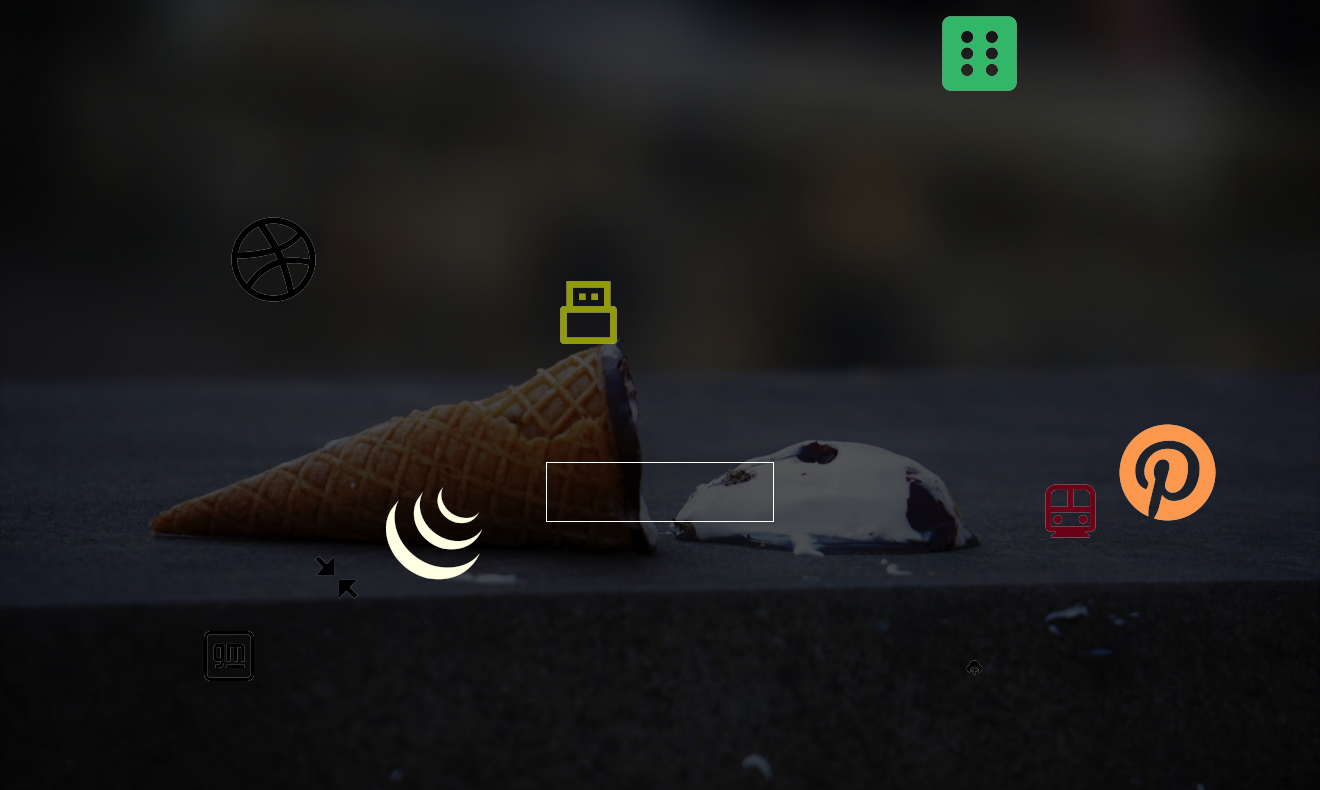  Describe the element at coordinates (1167, 472) in the screenshot. I see `open Pinterest app` at that location.